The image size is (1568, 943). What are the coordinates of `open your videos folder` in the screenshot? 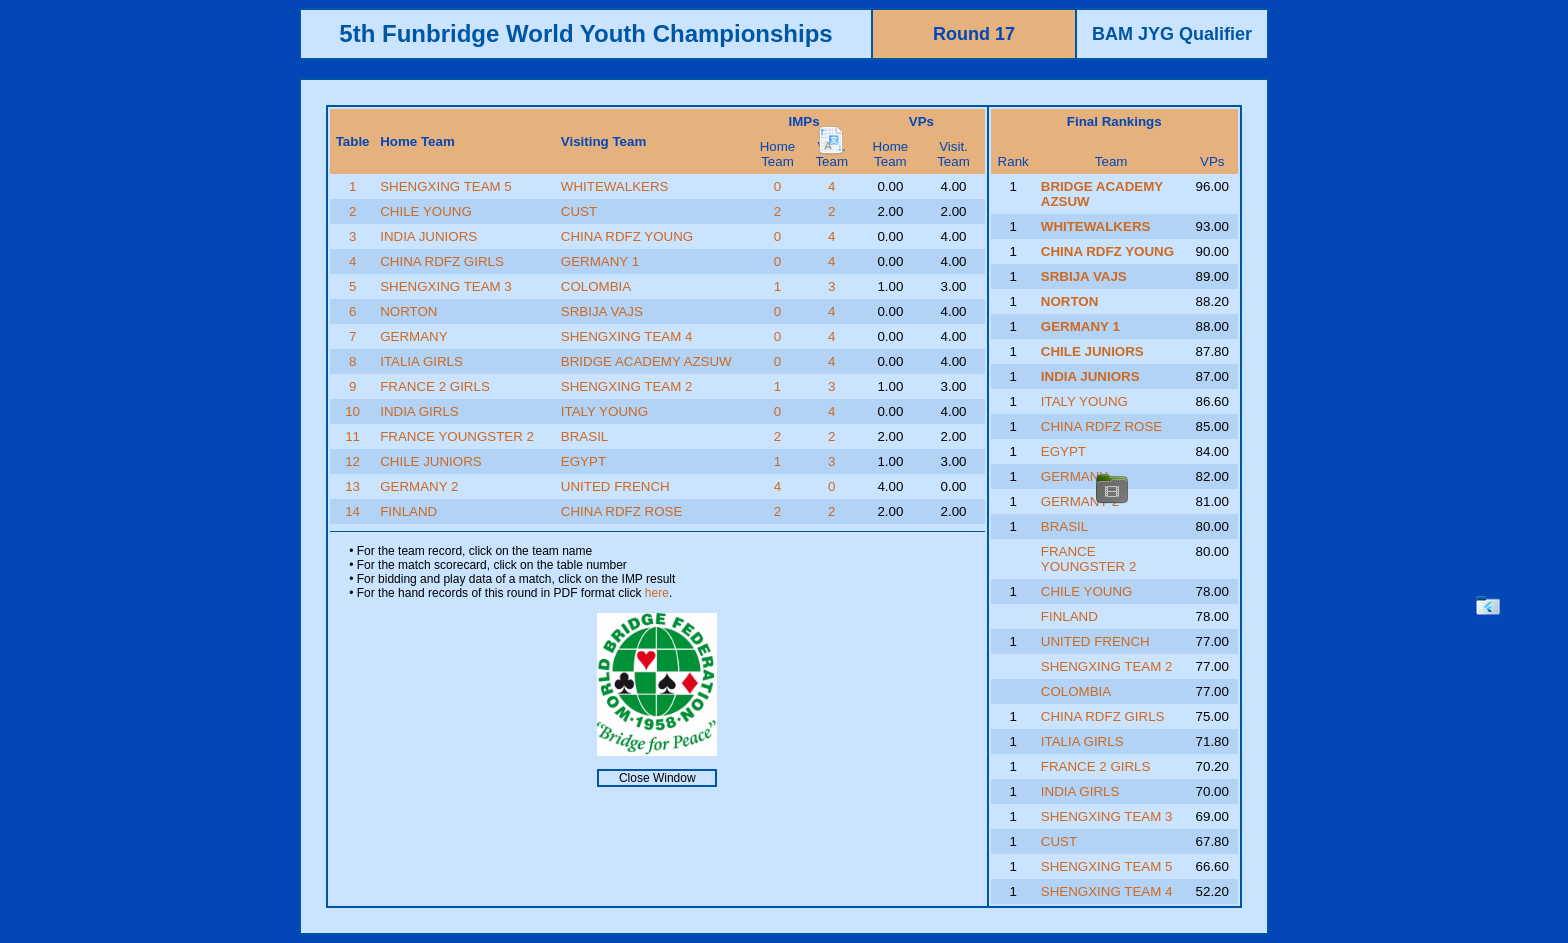 It's located at (1112, 488).